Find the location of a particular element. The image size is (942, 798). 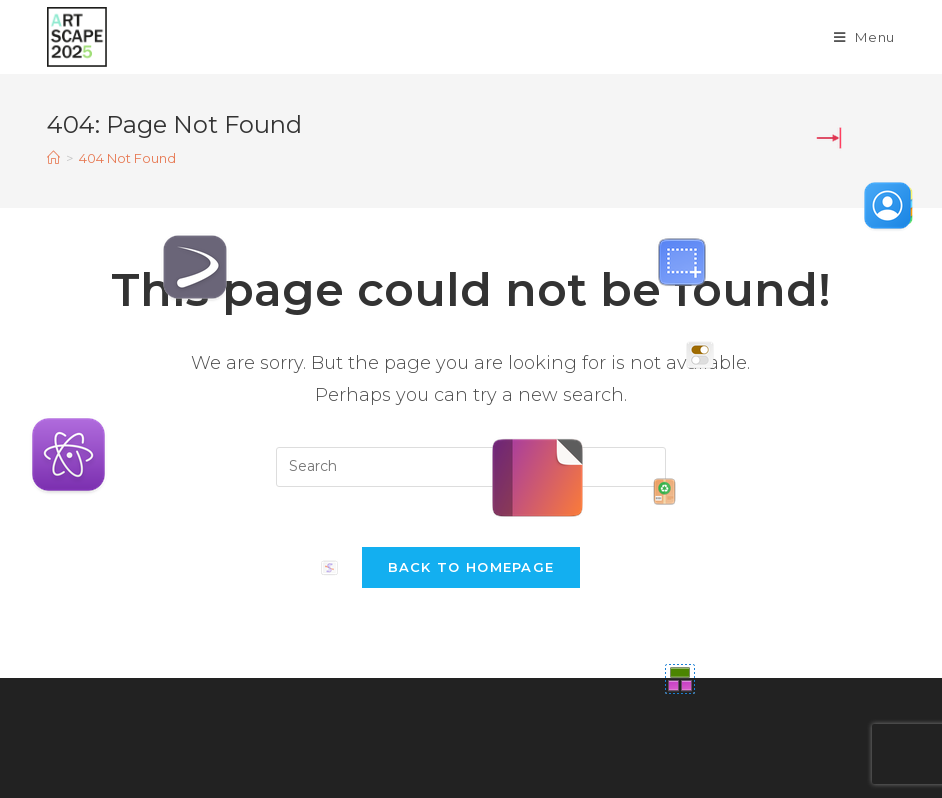

launch the devuan linux application is located at coordinates (195, 267).